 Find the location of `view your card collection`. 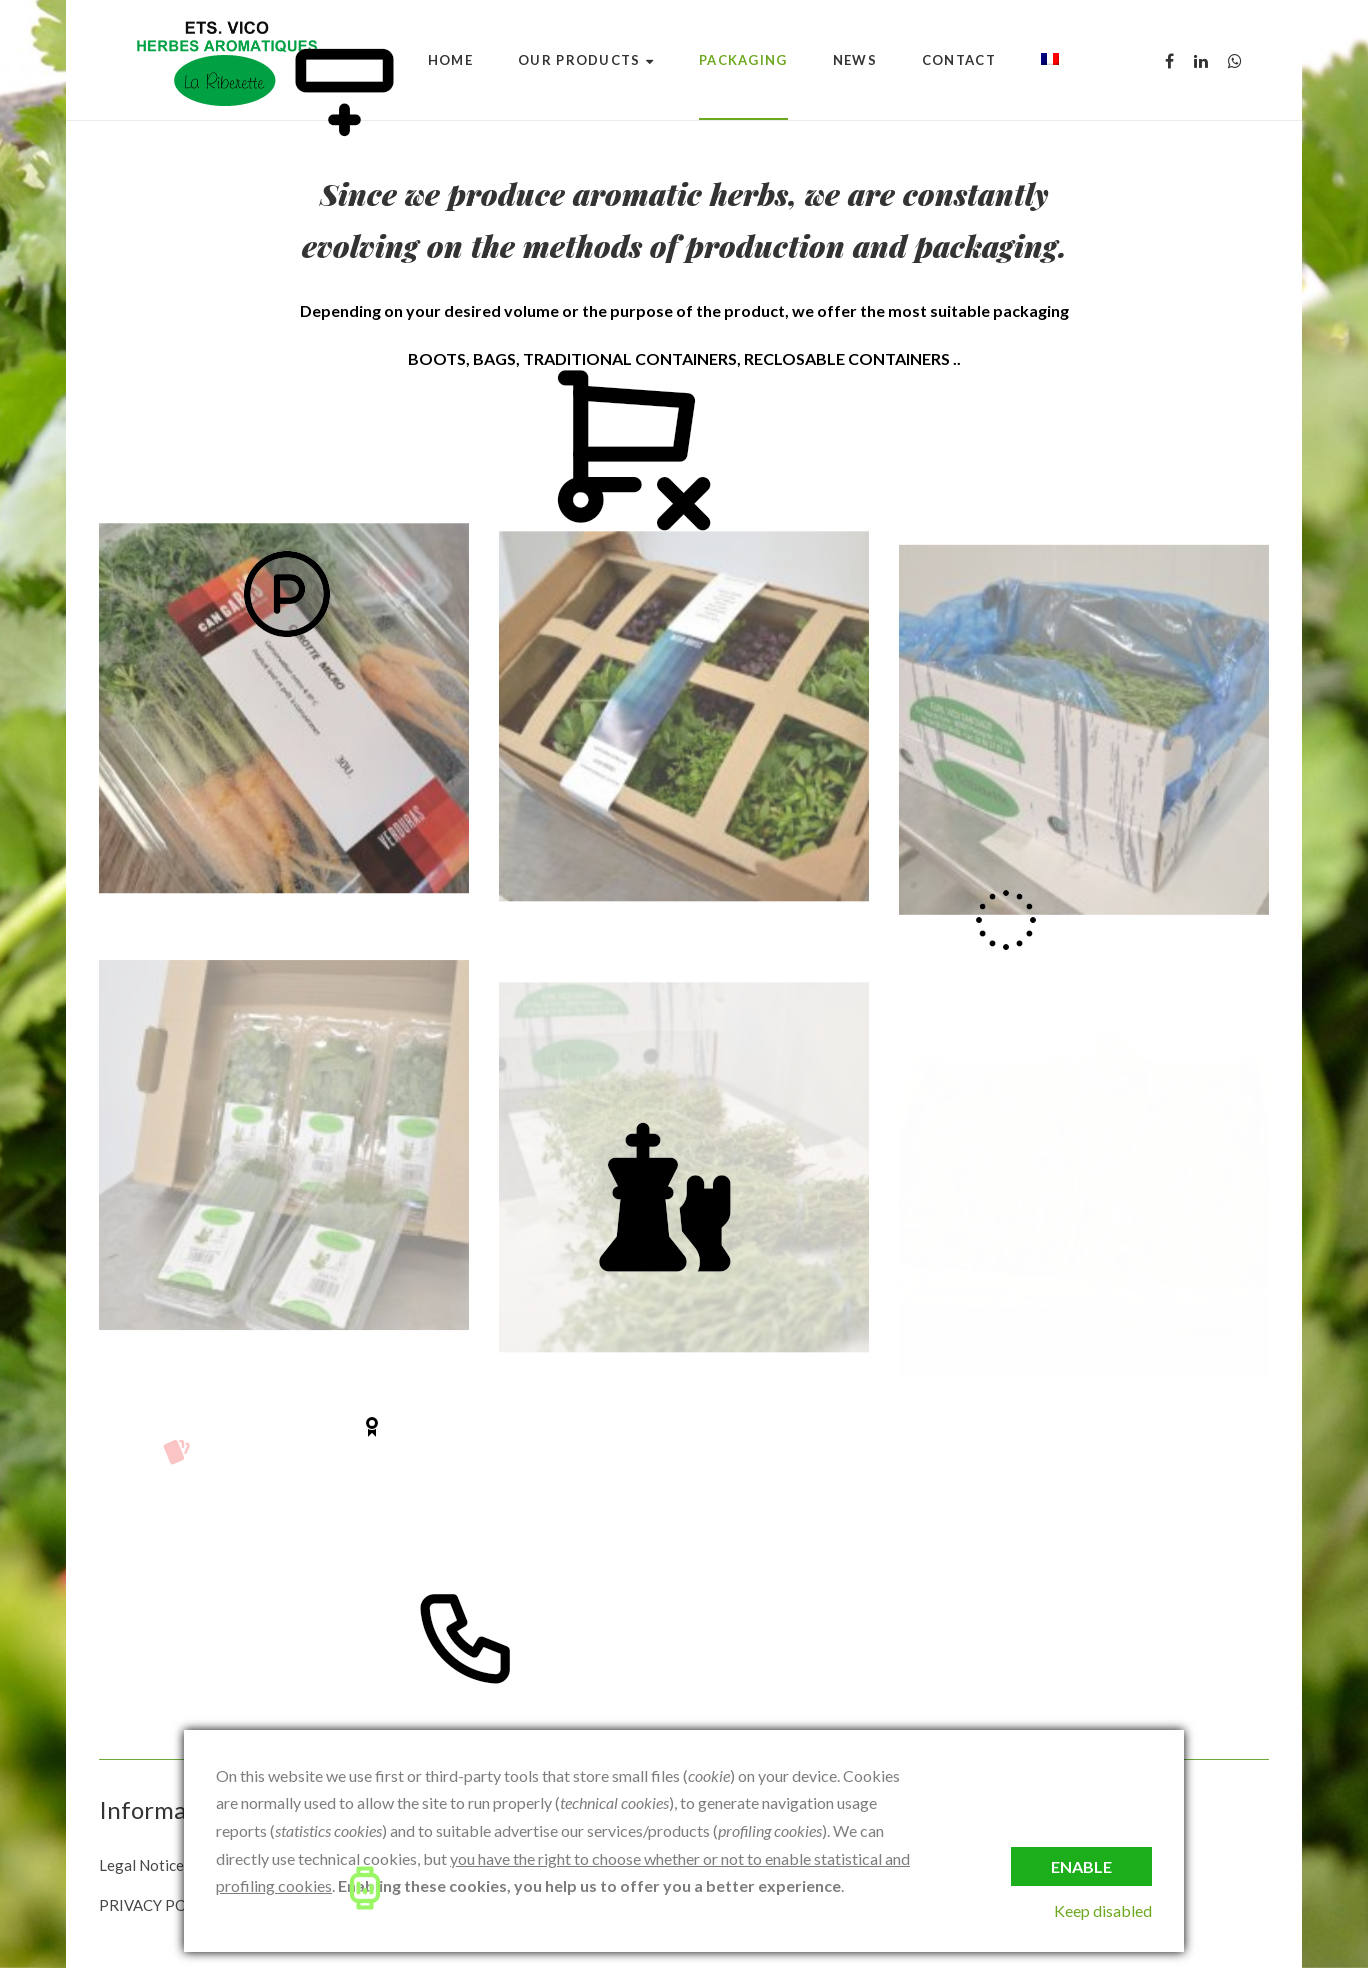

view your card collection is located at coordinates (176, 1451).